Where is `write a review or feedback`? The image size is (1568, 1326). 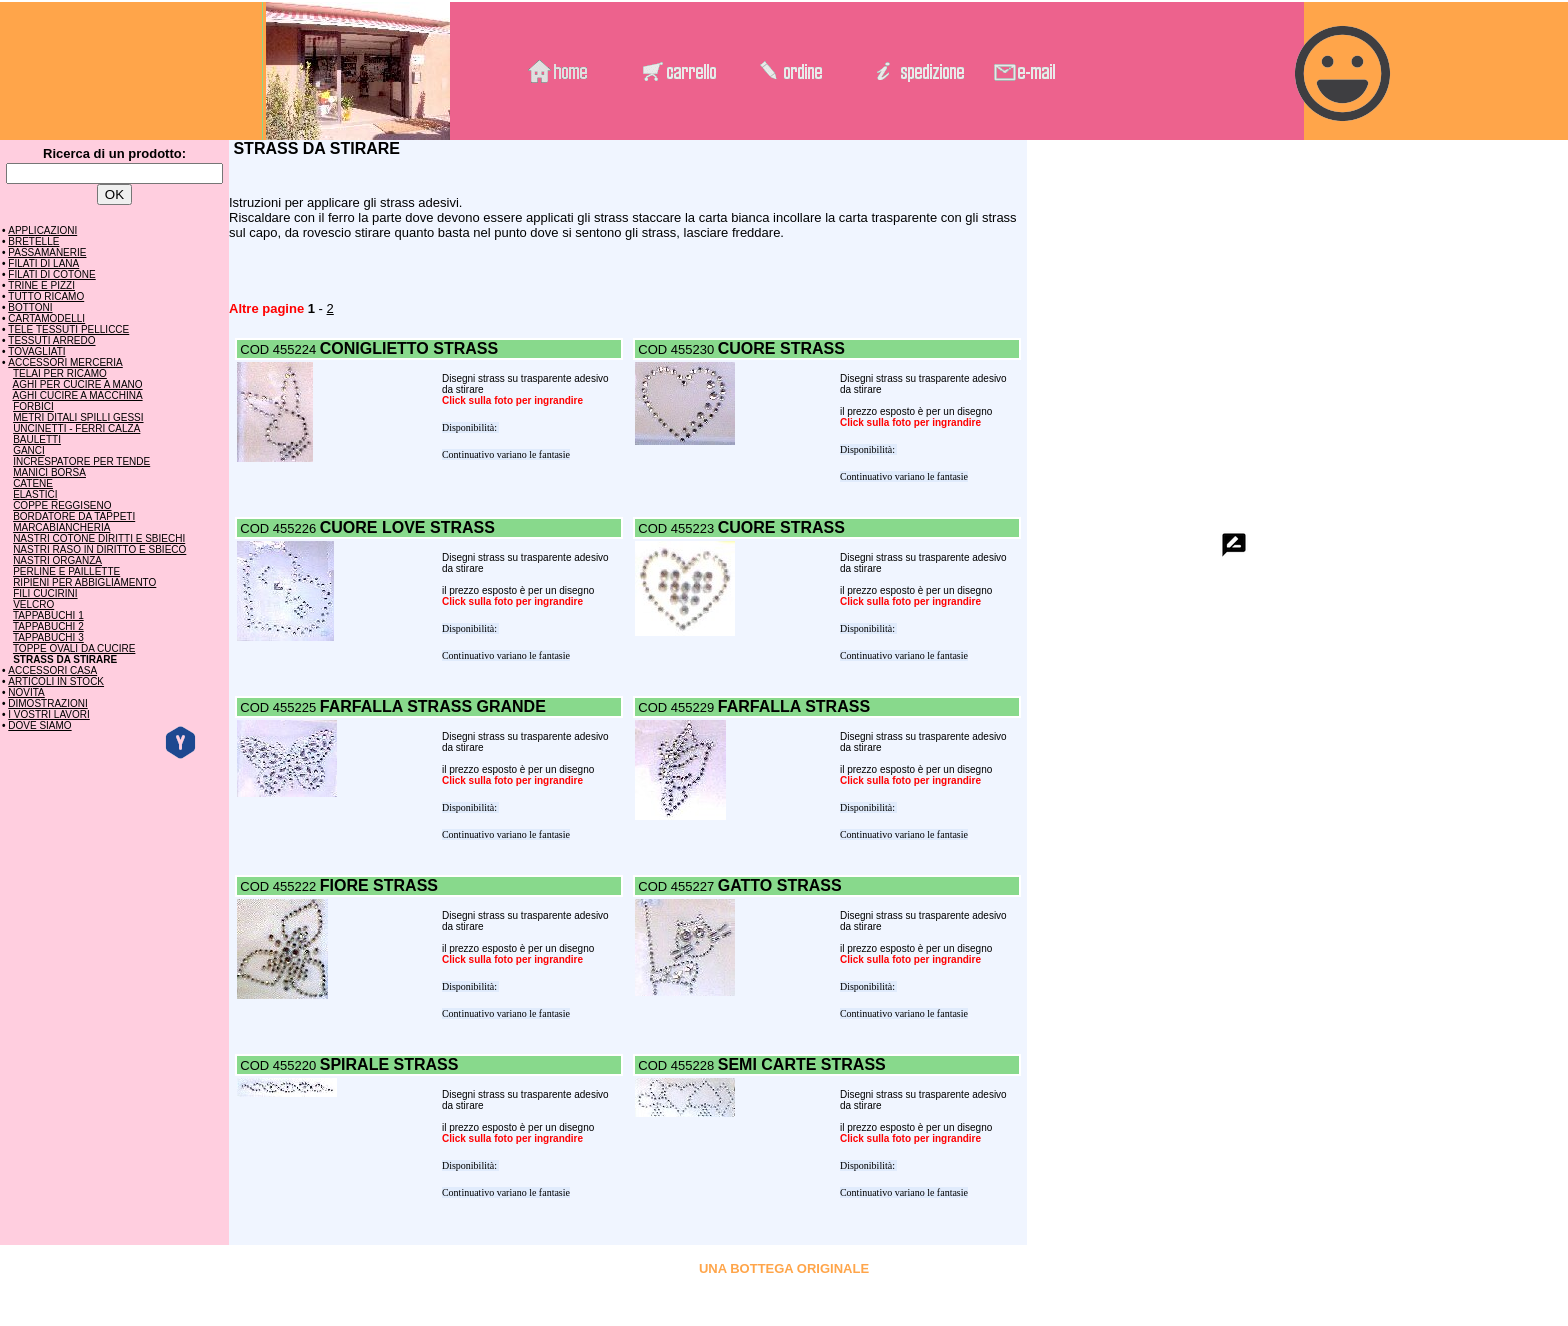
write a review or feedback is located at coordinates (1234, 545).